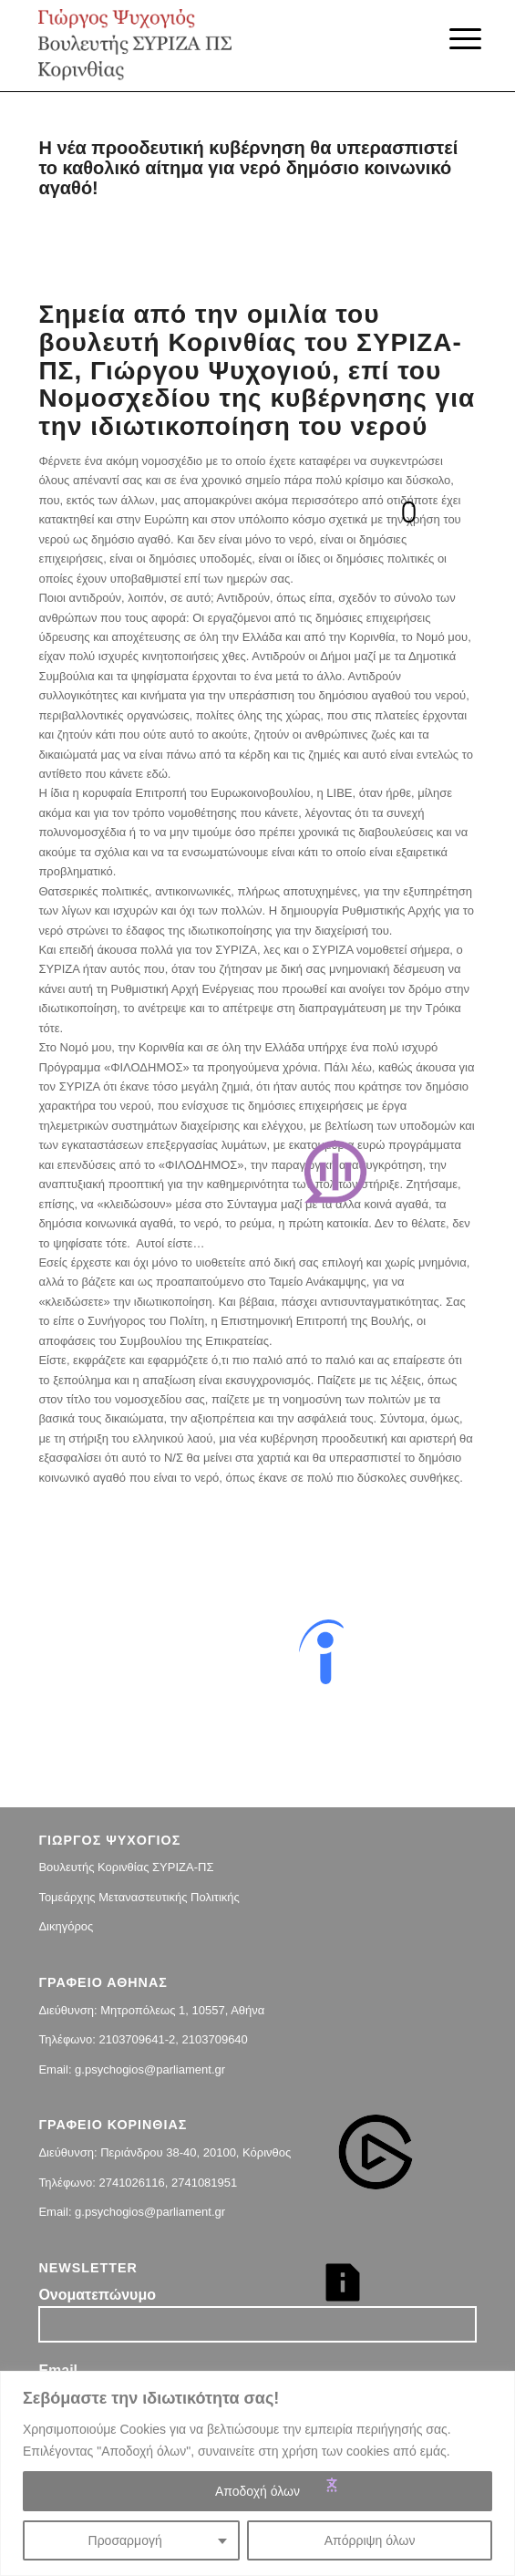  I want to click on open the Indeed job search app, so click(321, 1651).